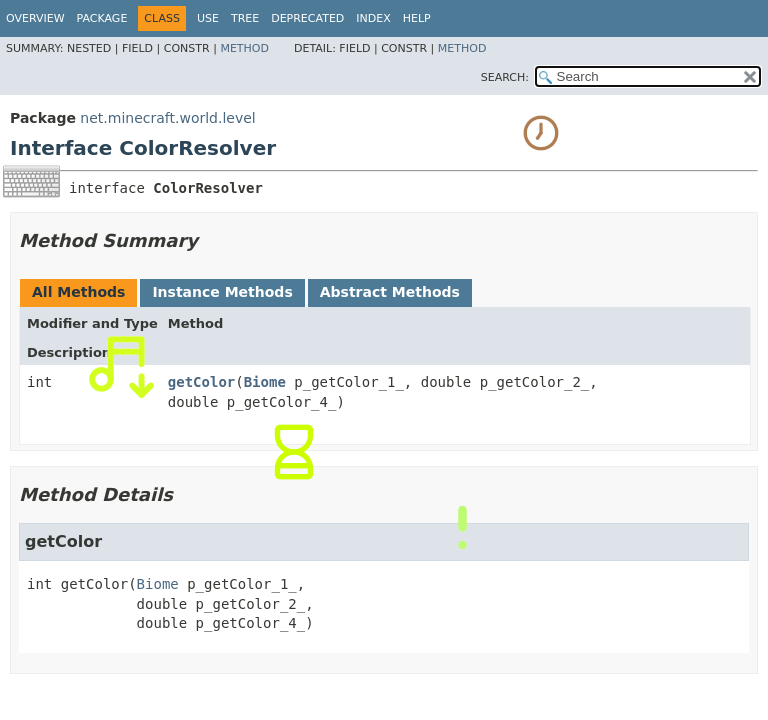  I want to click on connect or manage keyboard input device, so click(31, 181).